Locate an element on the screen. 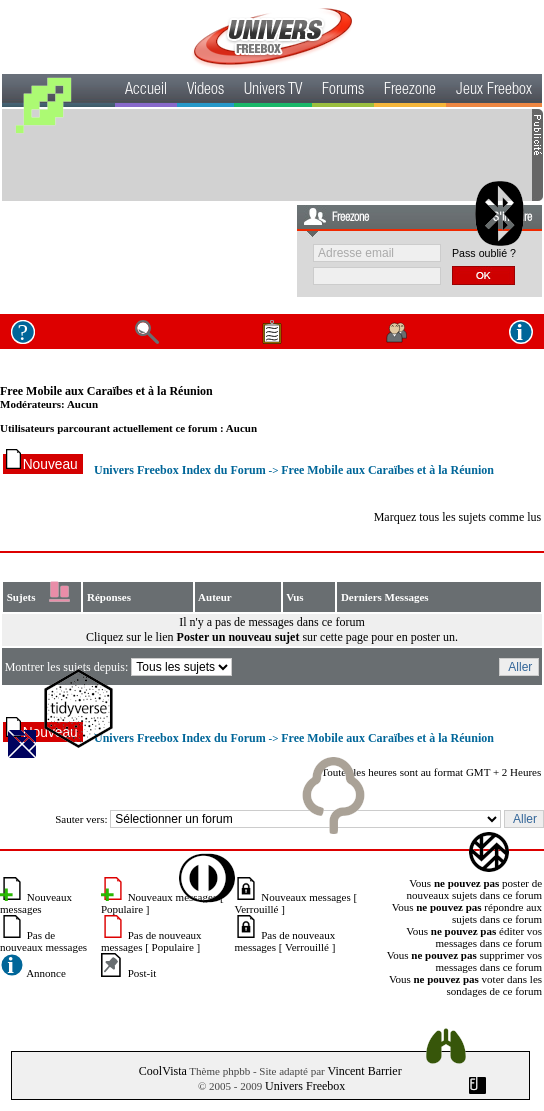 This screenshot has height=1111, width=544. align items to the bottom edge is located at coordinates (59, 591).